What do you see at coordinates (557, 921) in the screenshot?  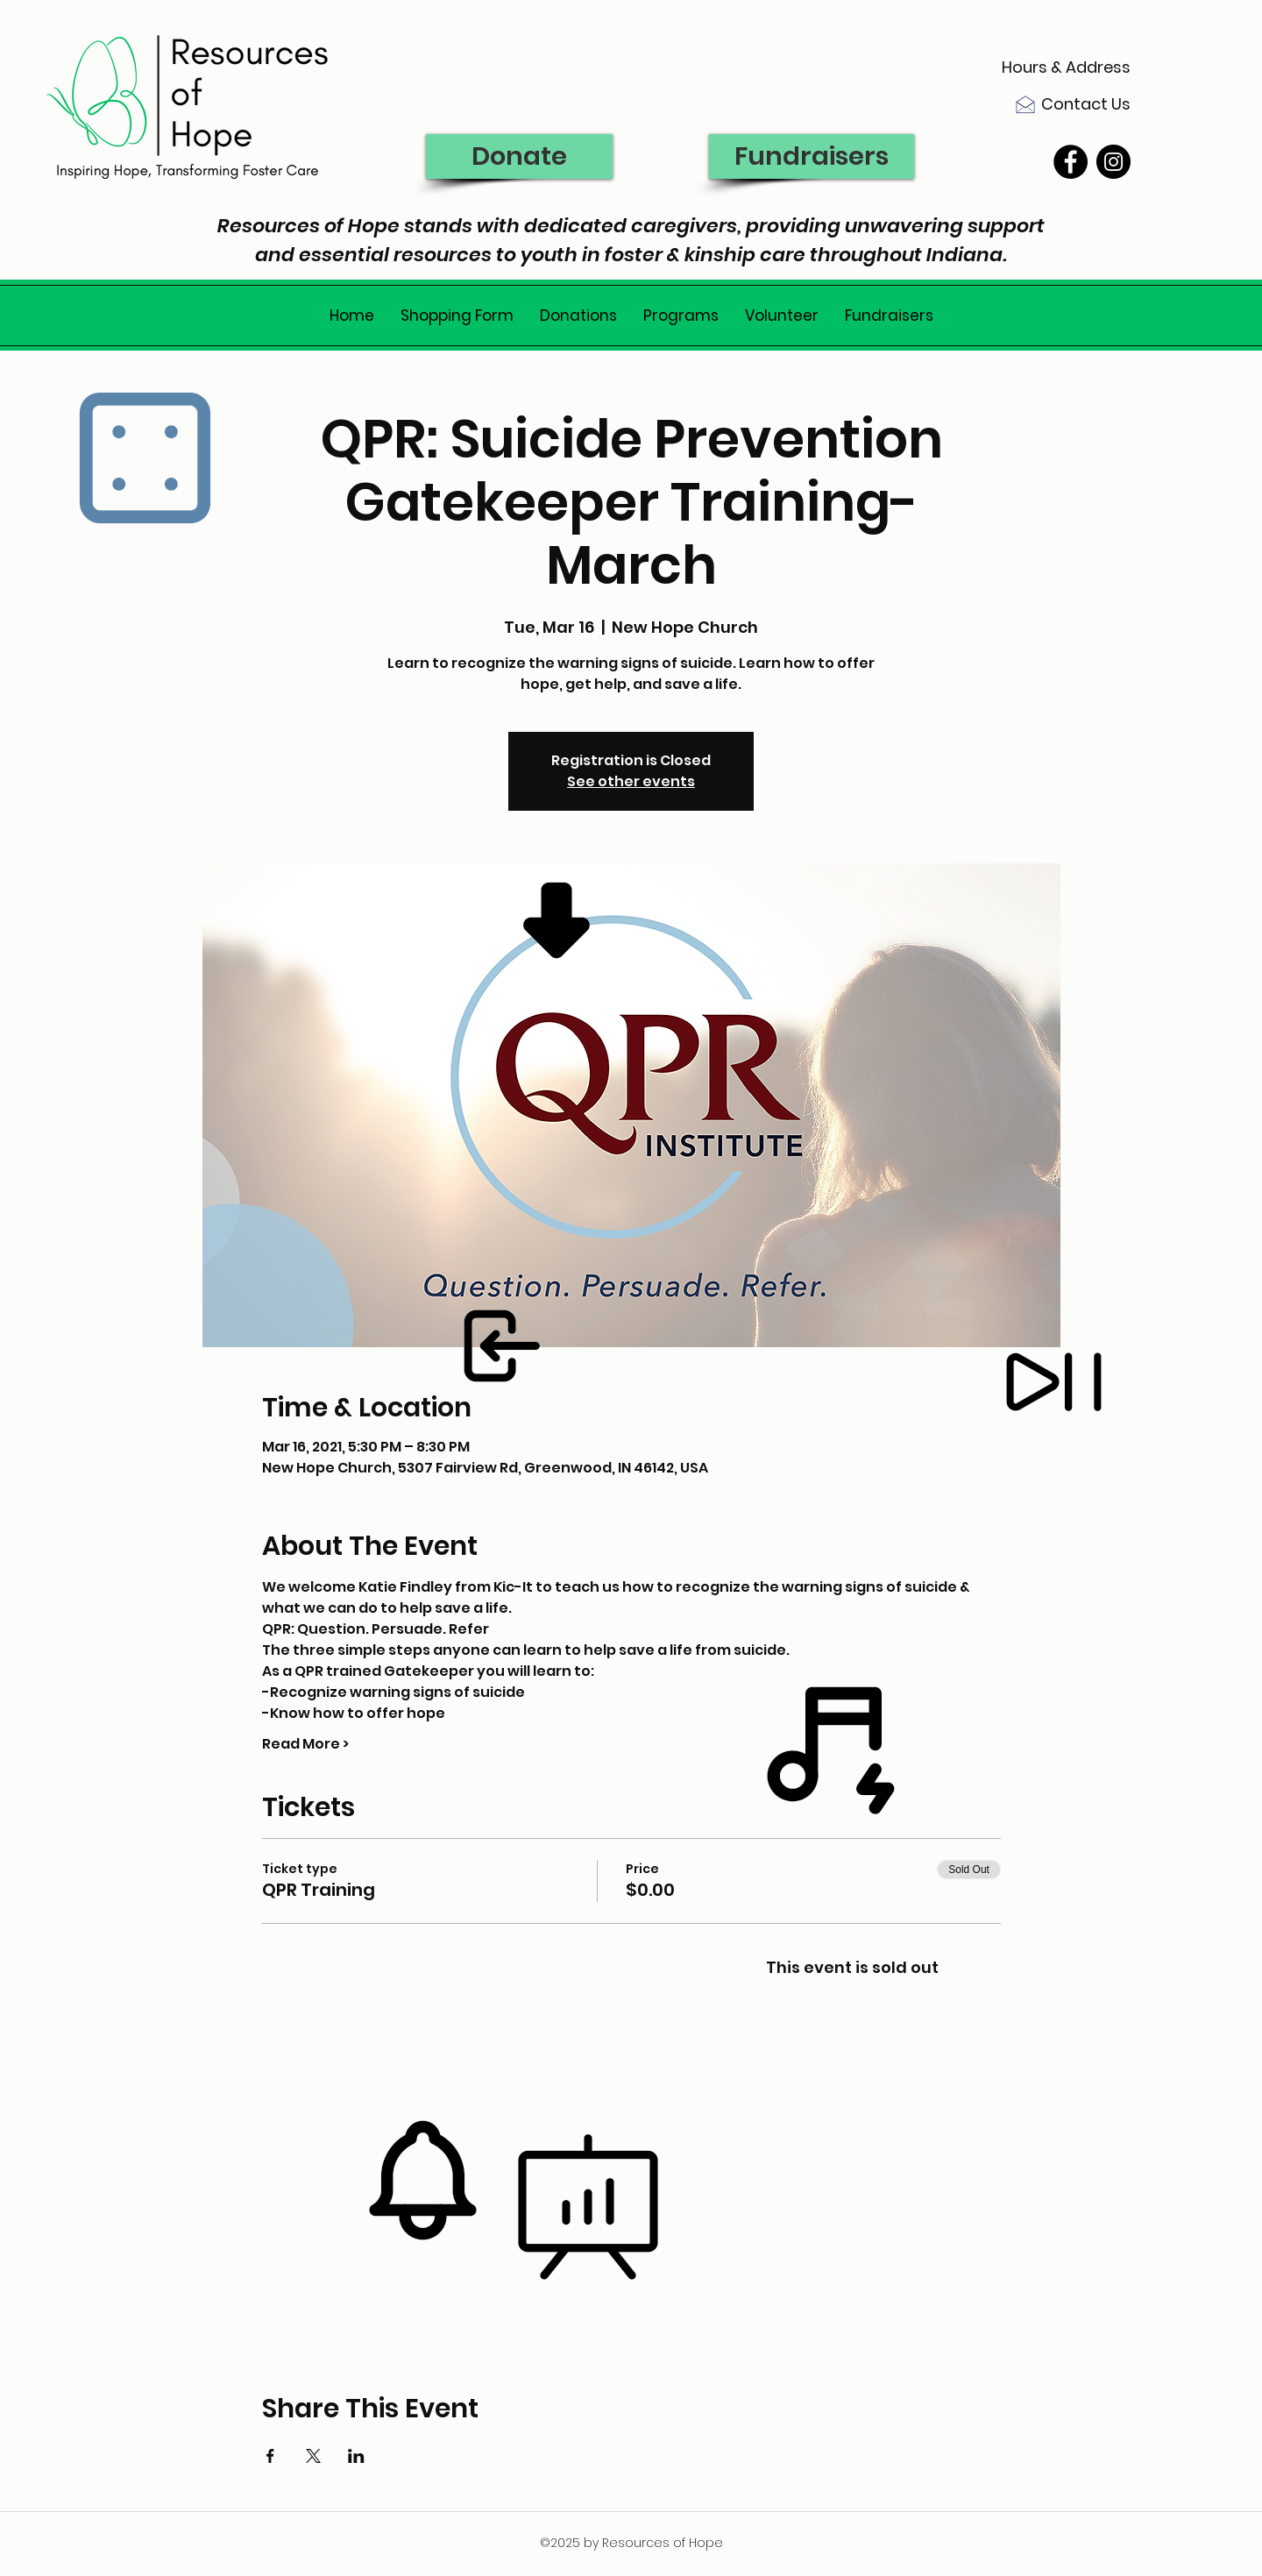 I see `download a file or content` at bounding box center [557, 921].